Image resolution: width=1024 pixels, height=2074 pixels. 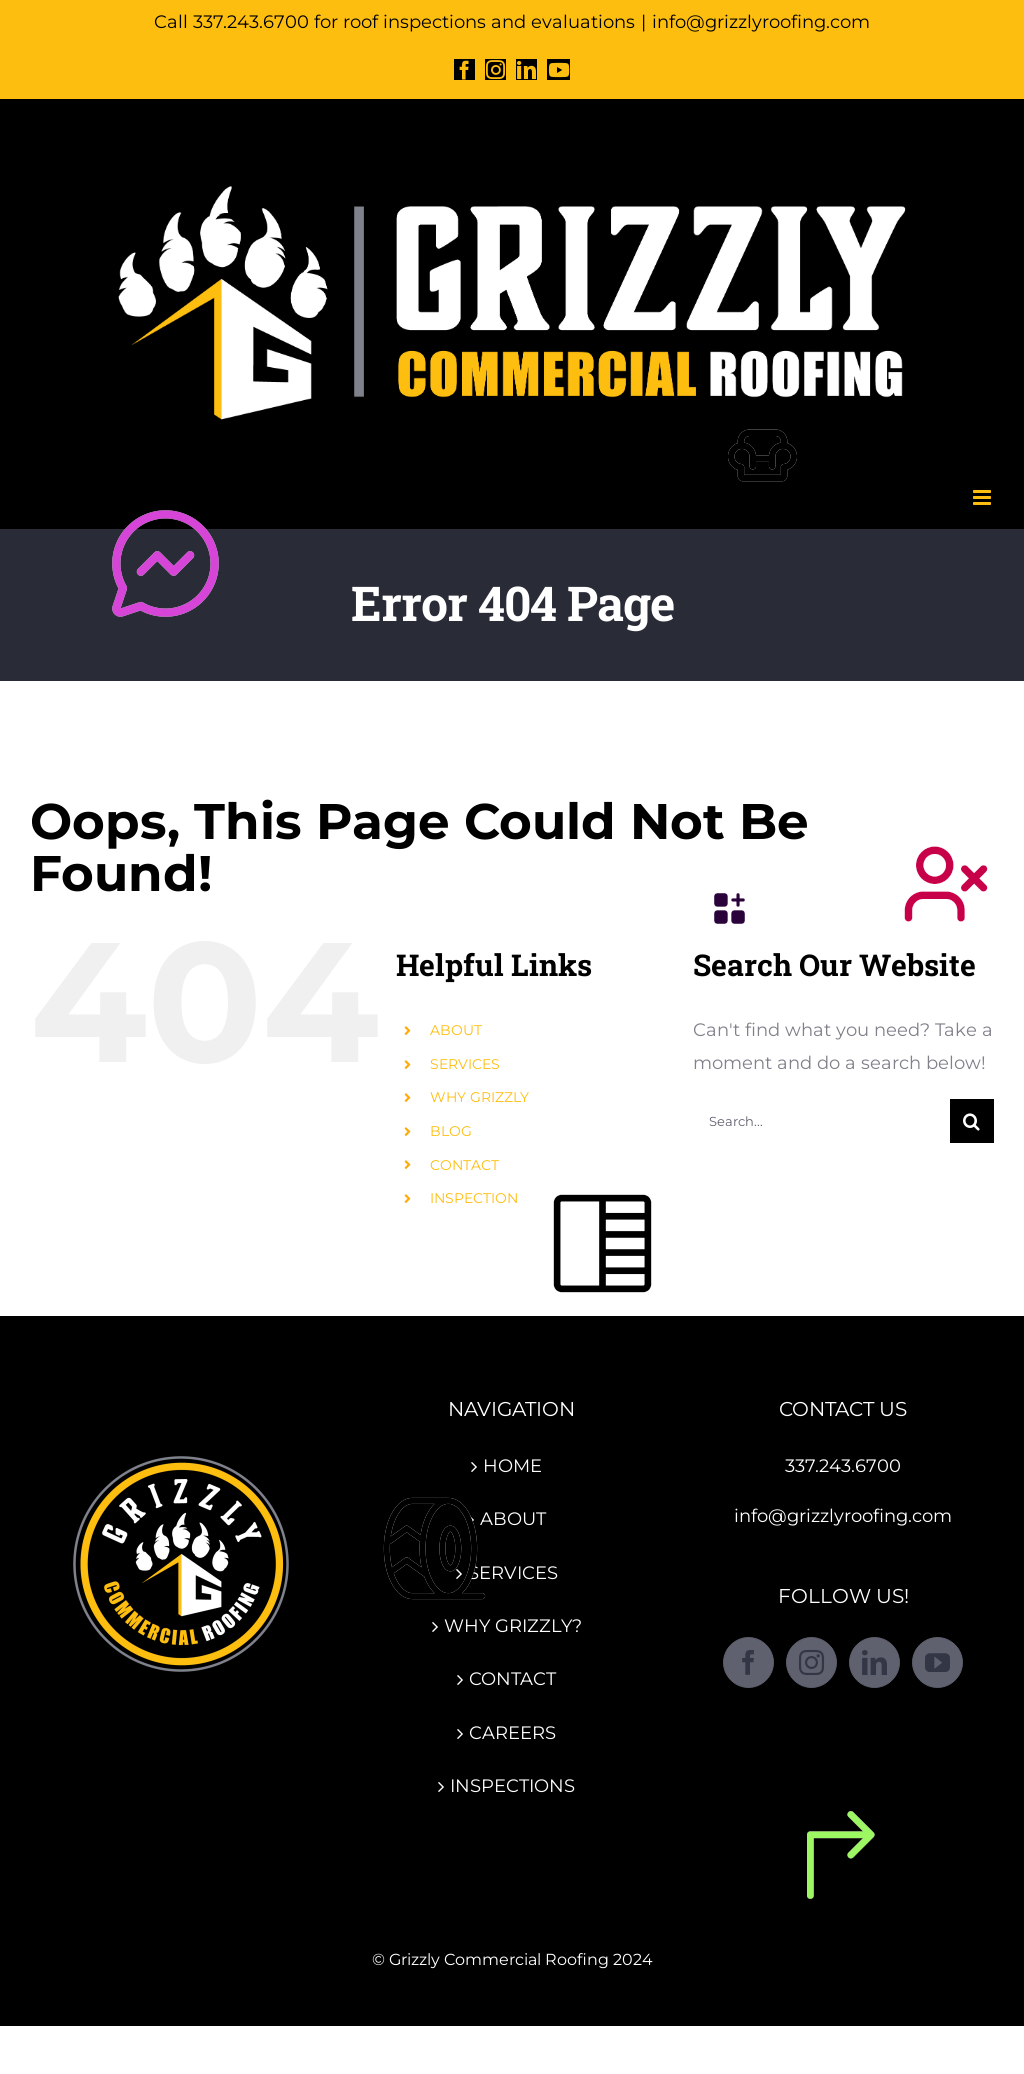 What do you see at coordinates (430, 1548) in the screenshot?
I see `view tire information or status` at bounding box center [430, 1548].